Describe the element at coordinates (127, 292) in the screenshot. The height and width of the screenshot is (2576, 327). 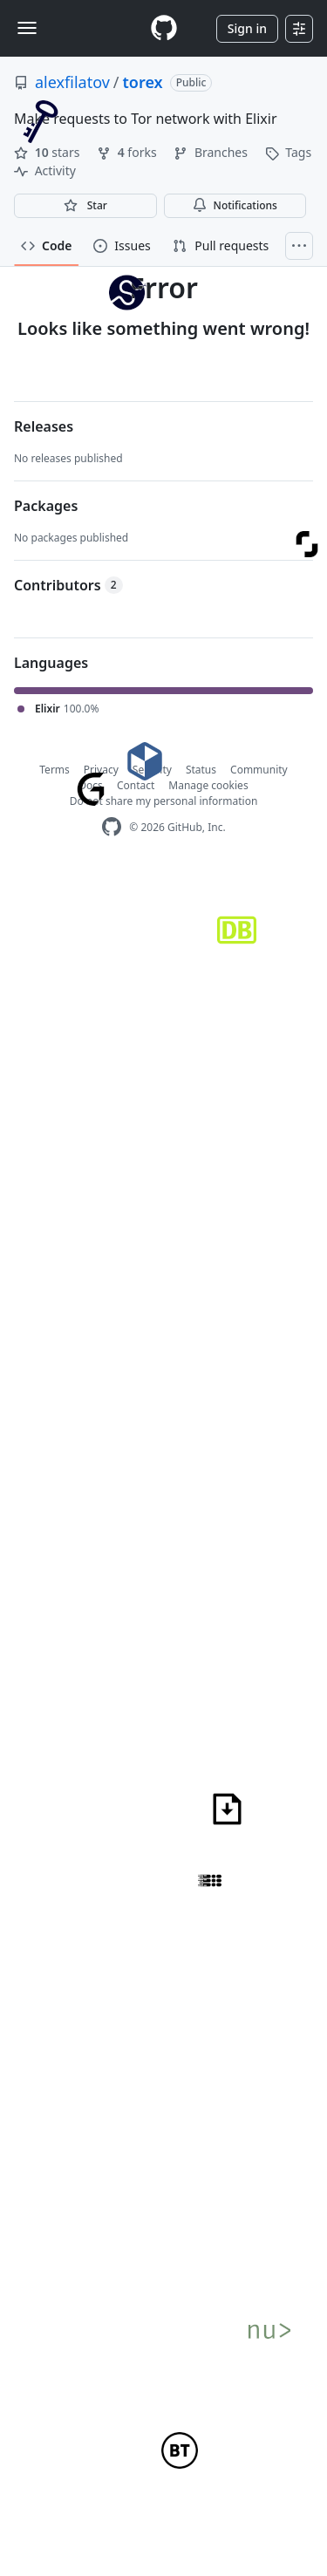
I see `scipy python library logo` at that location.